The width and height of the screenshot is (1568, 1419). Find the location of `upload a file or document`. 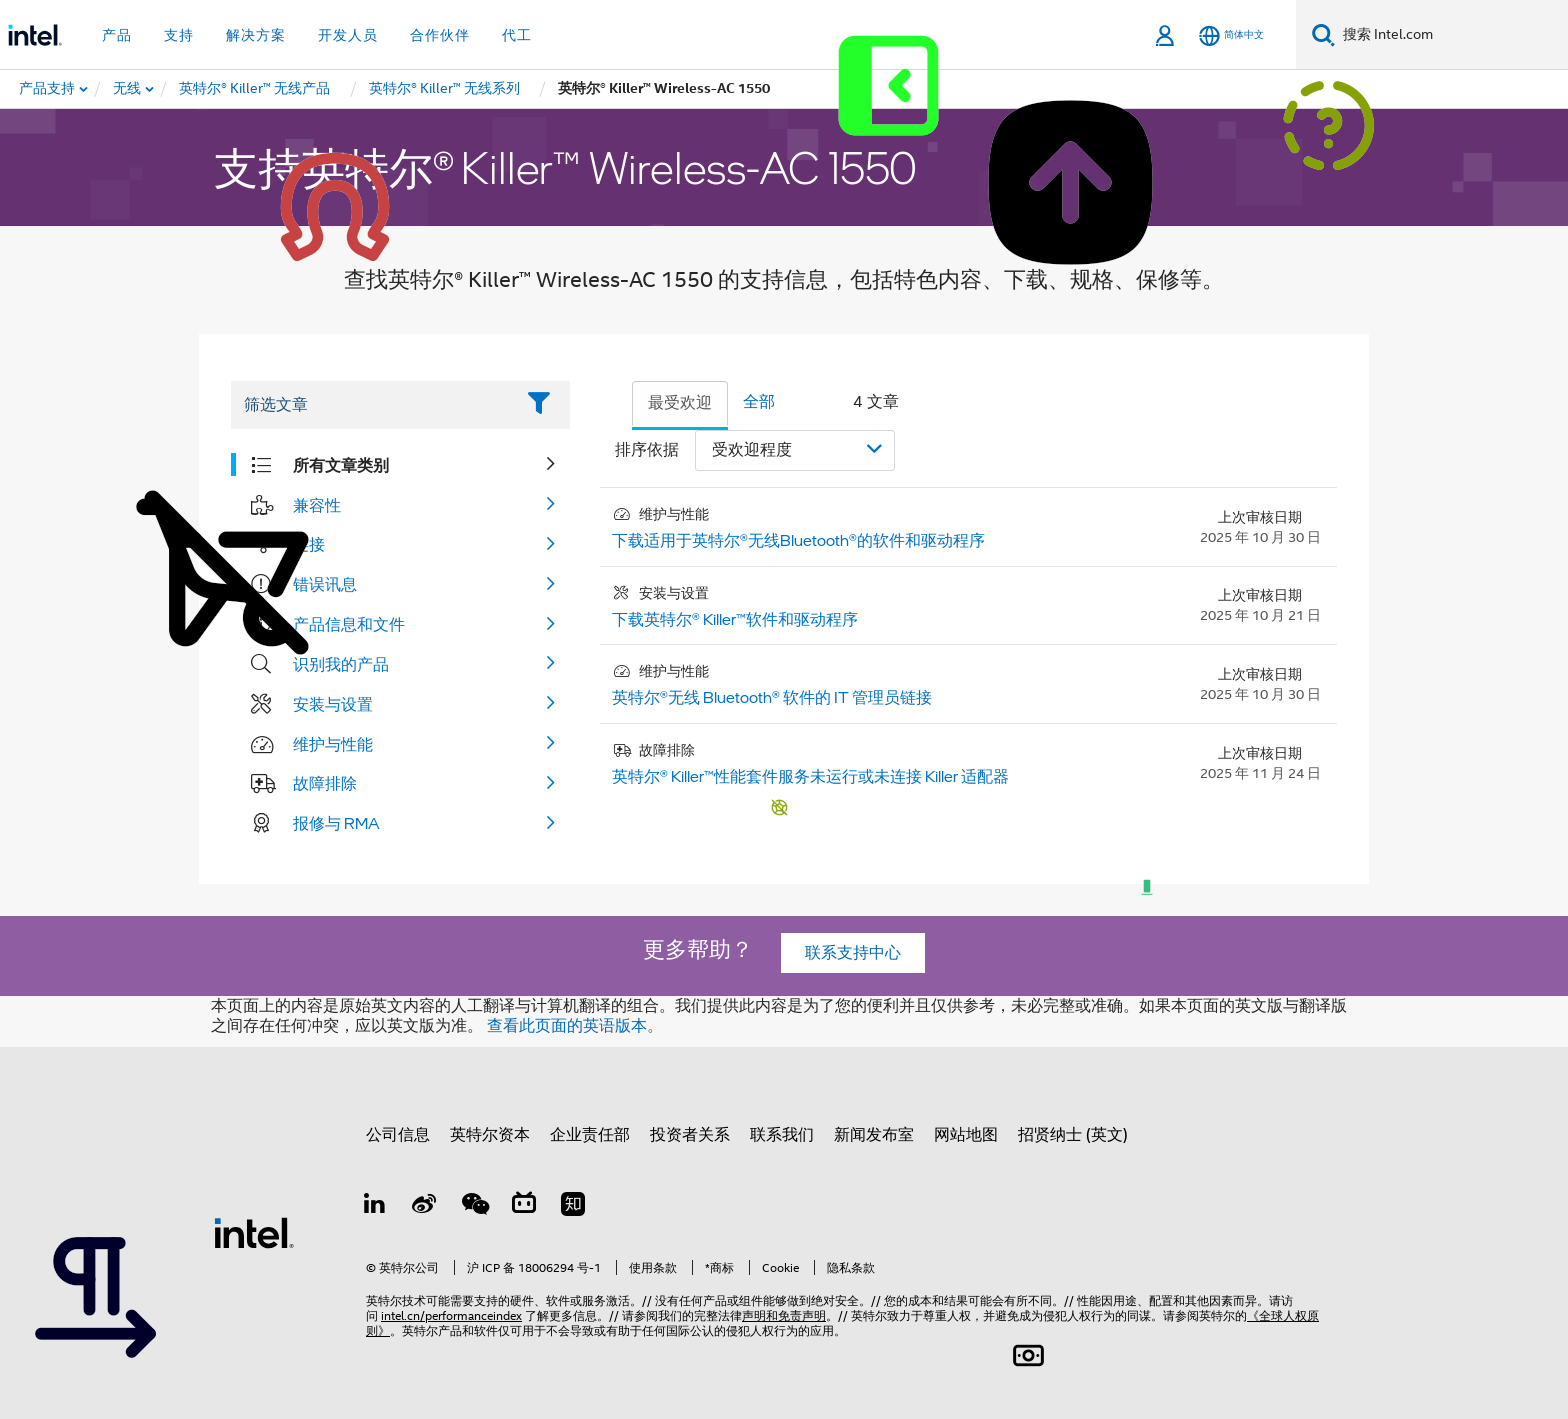

upload a file or document is located at coordinates (1070, 182).